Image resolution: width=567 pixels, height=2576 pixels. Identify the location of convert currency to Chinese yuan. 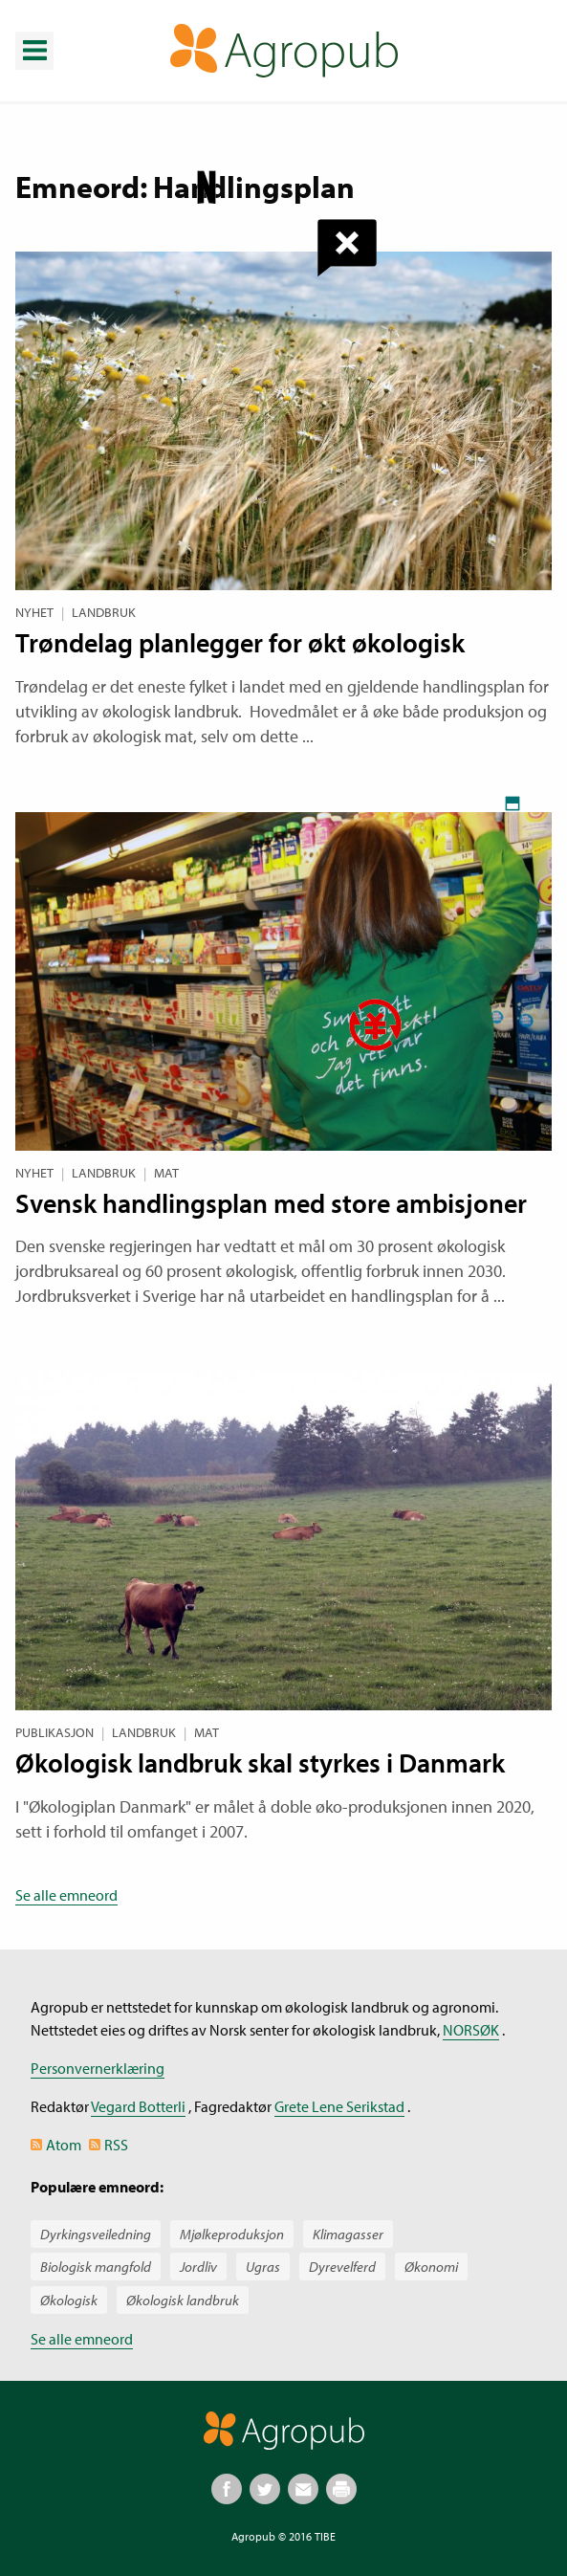
(375, 1024).